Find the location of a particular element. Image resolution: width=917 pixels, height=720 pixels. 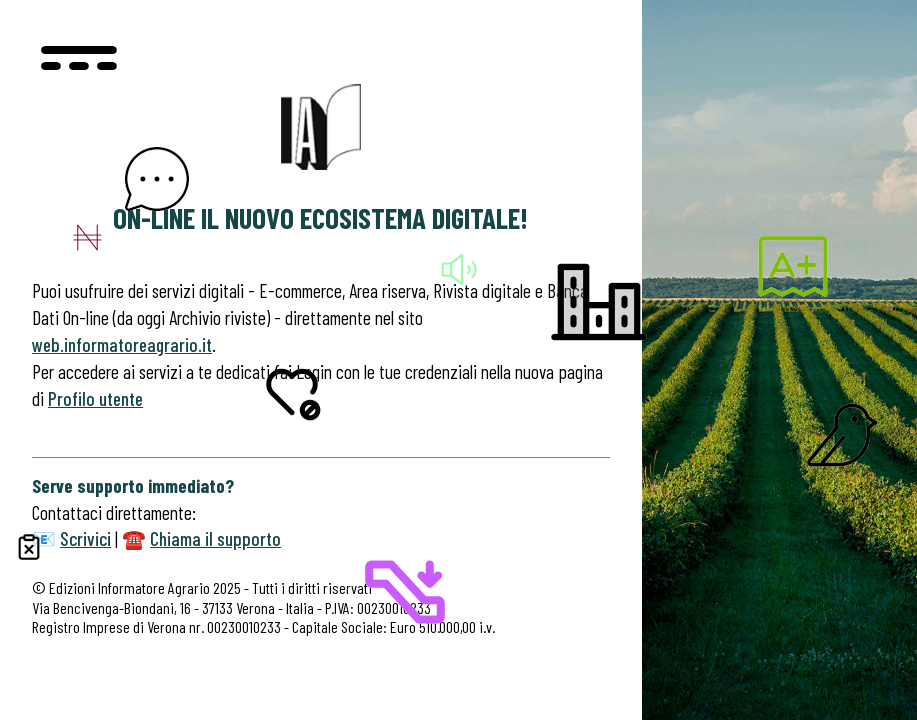

indicates Nigerian naira currency is located at coordinates (87, 237).